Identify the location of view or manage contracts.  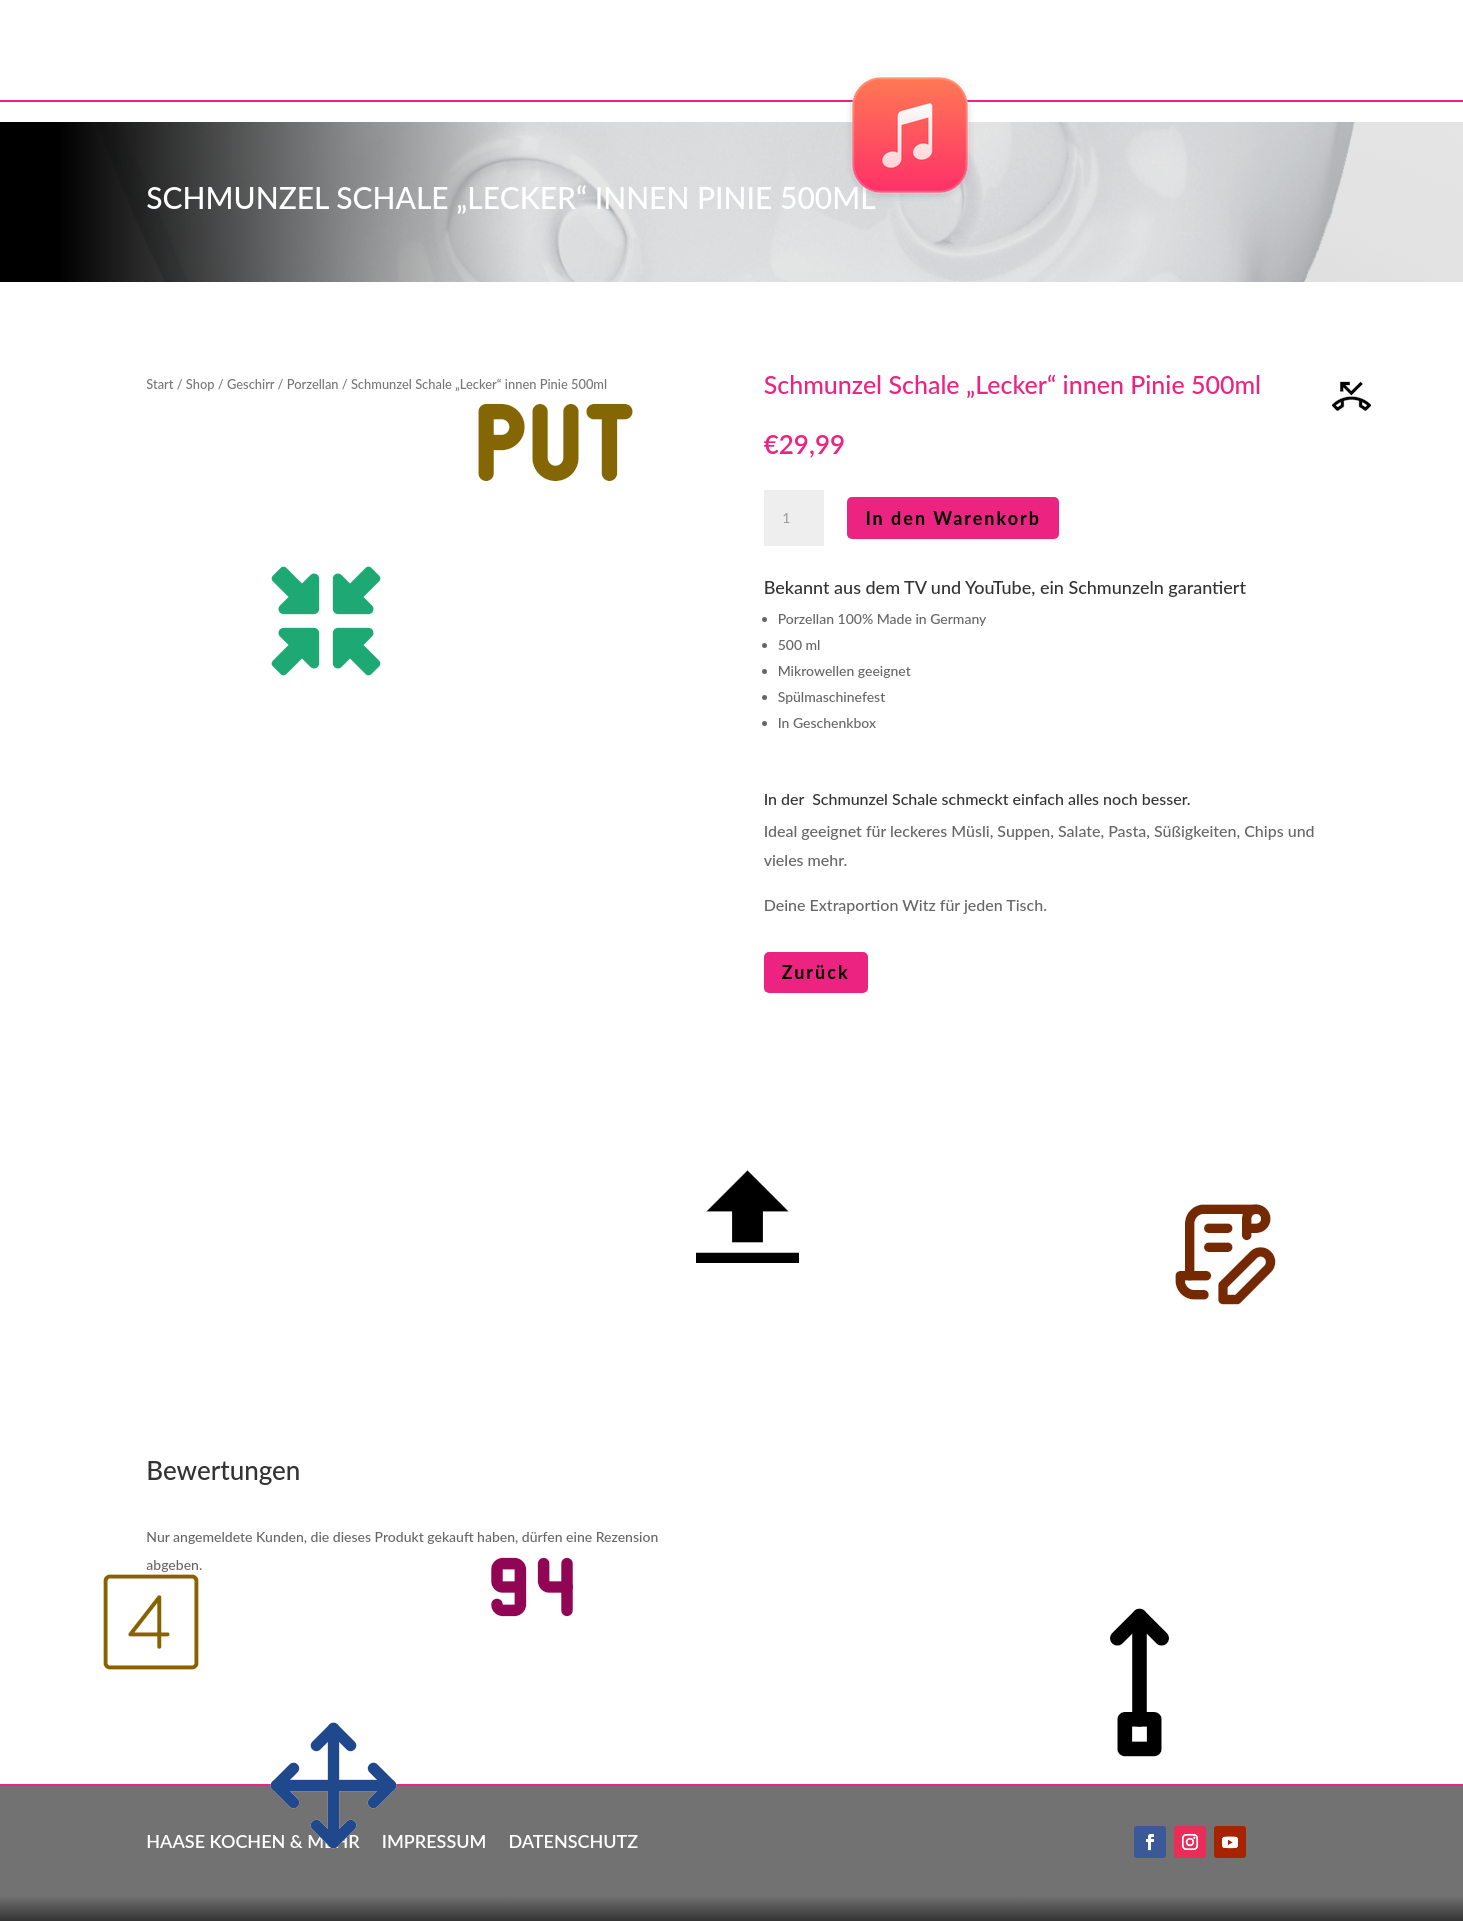
(1223, 1252).